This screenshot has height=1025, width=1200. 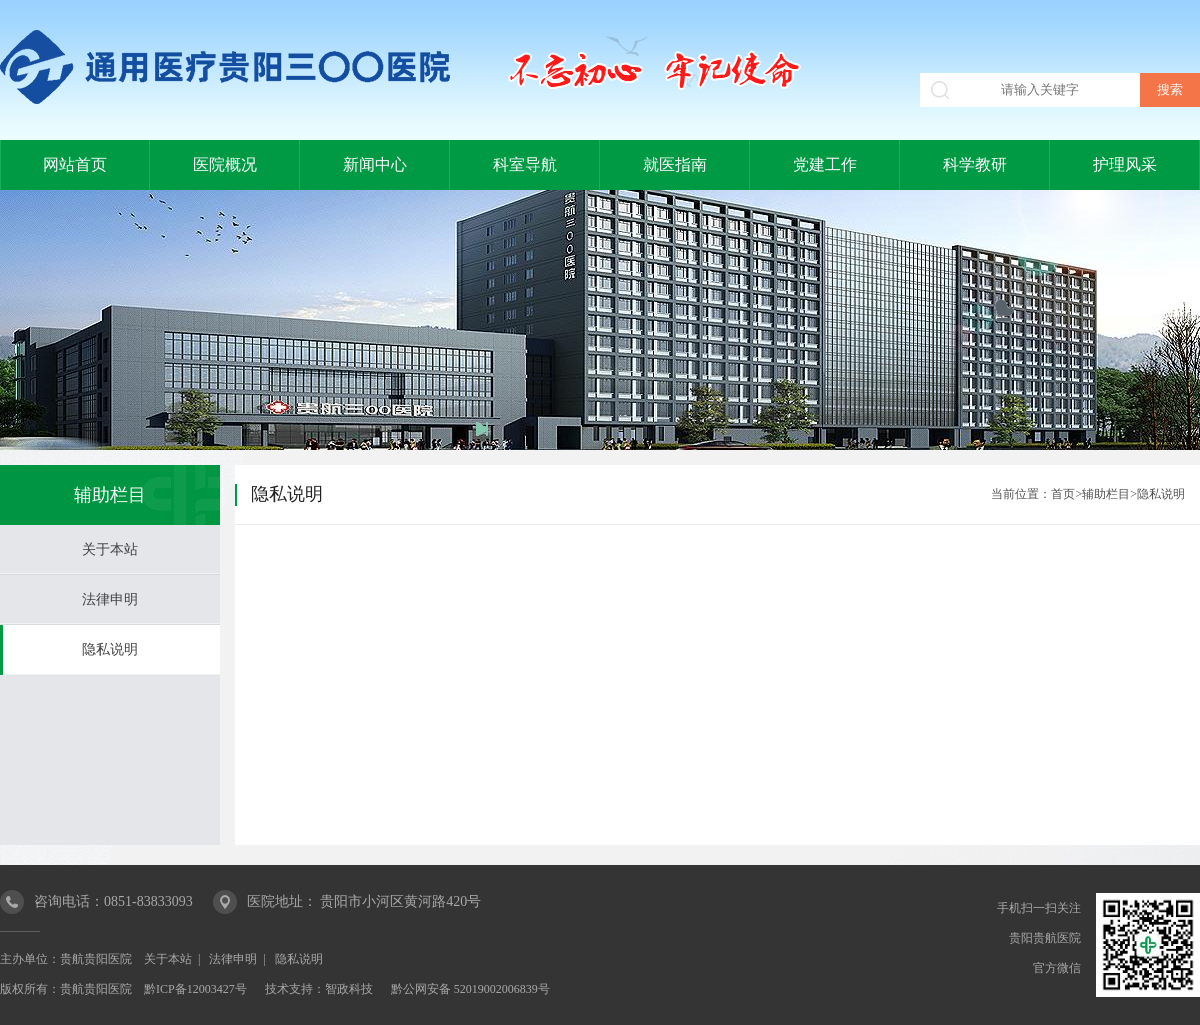 I want to click on skip to the next track, so click(x=482, y=429).